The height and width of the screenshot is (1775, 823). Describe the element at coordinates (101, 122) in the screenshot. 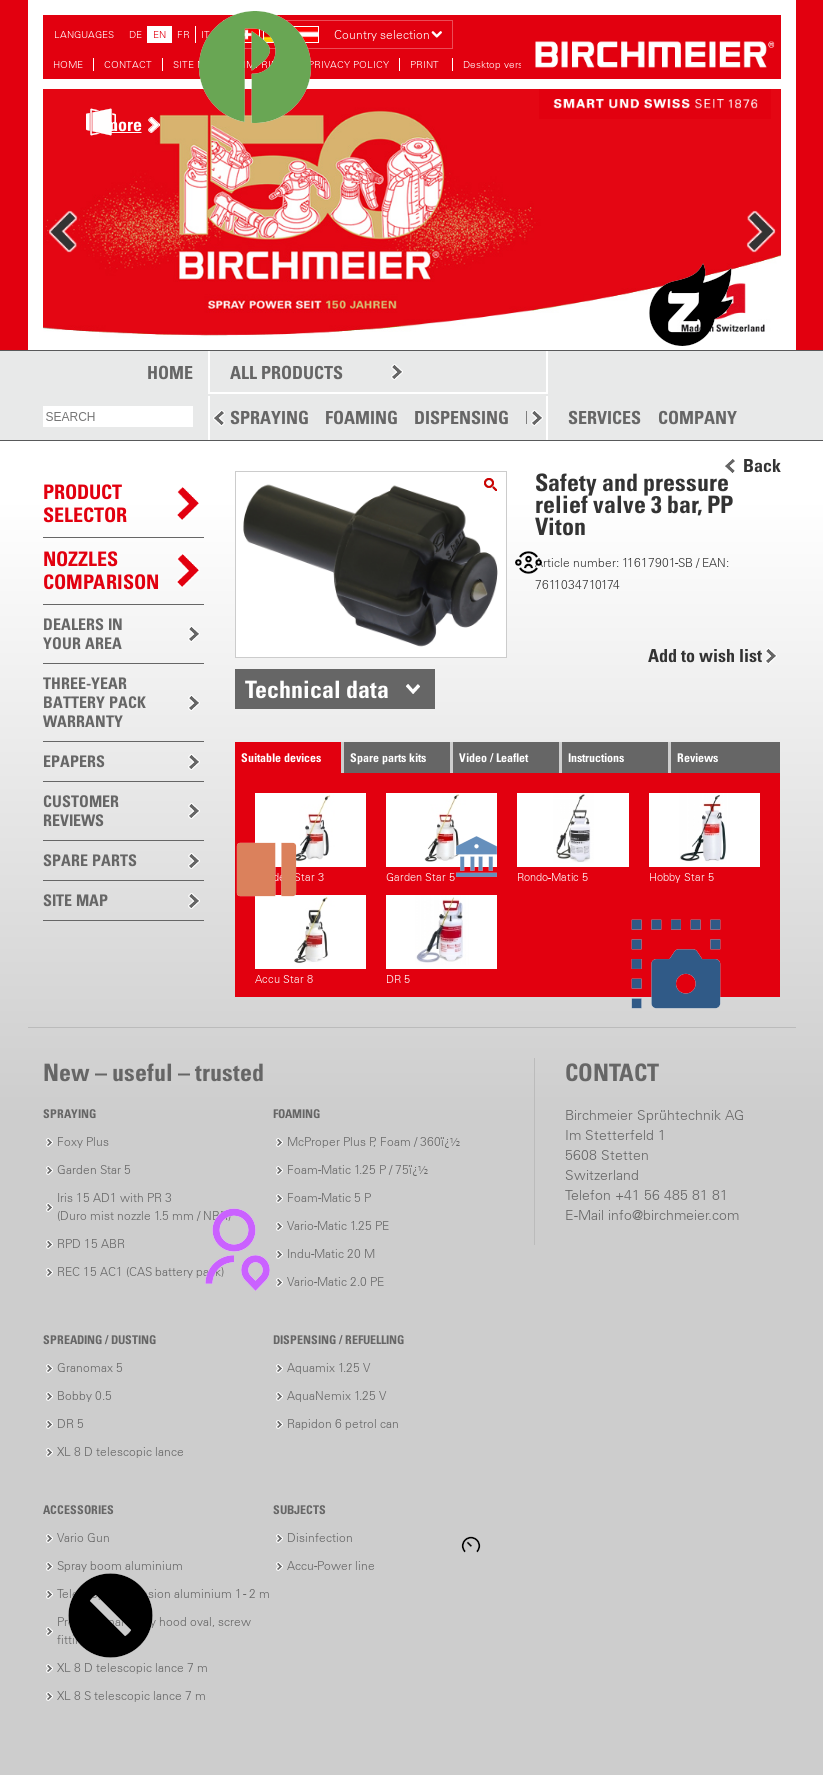

I see `reveal.js presentation framework logo` at that location.